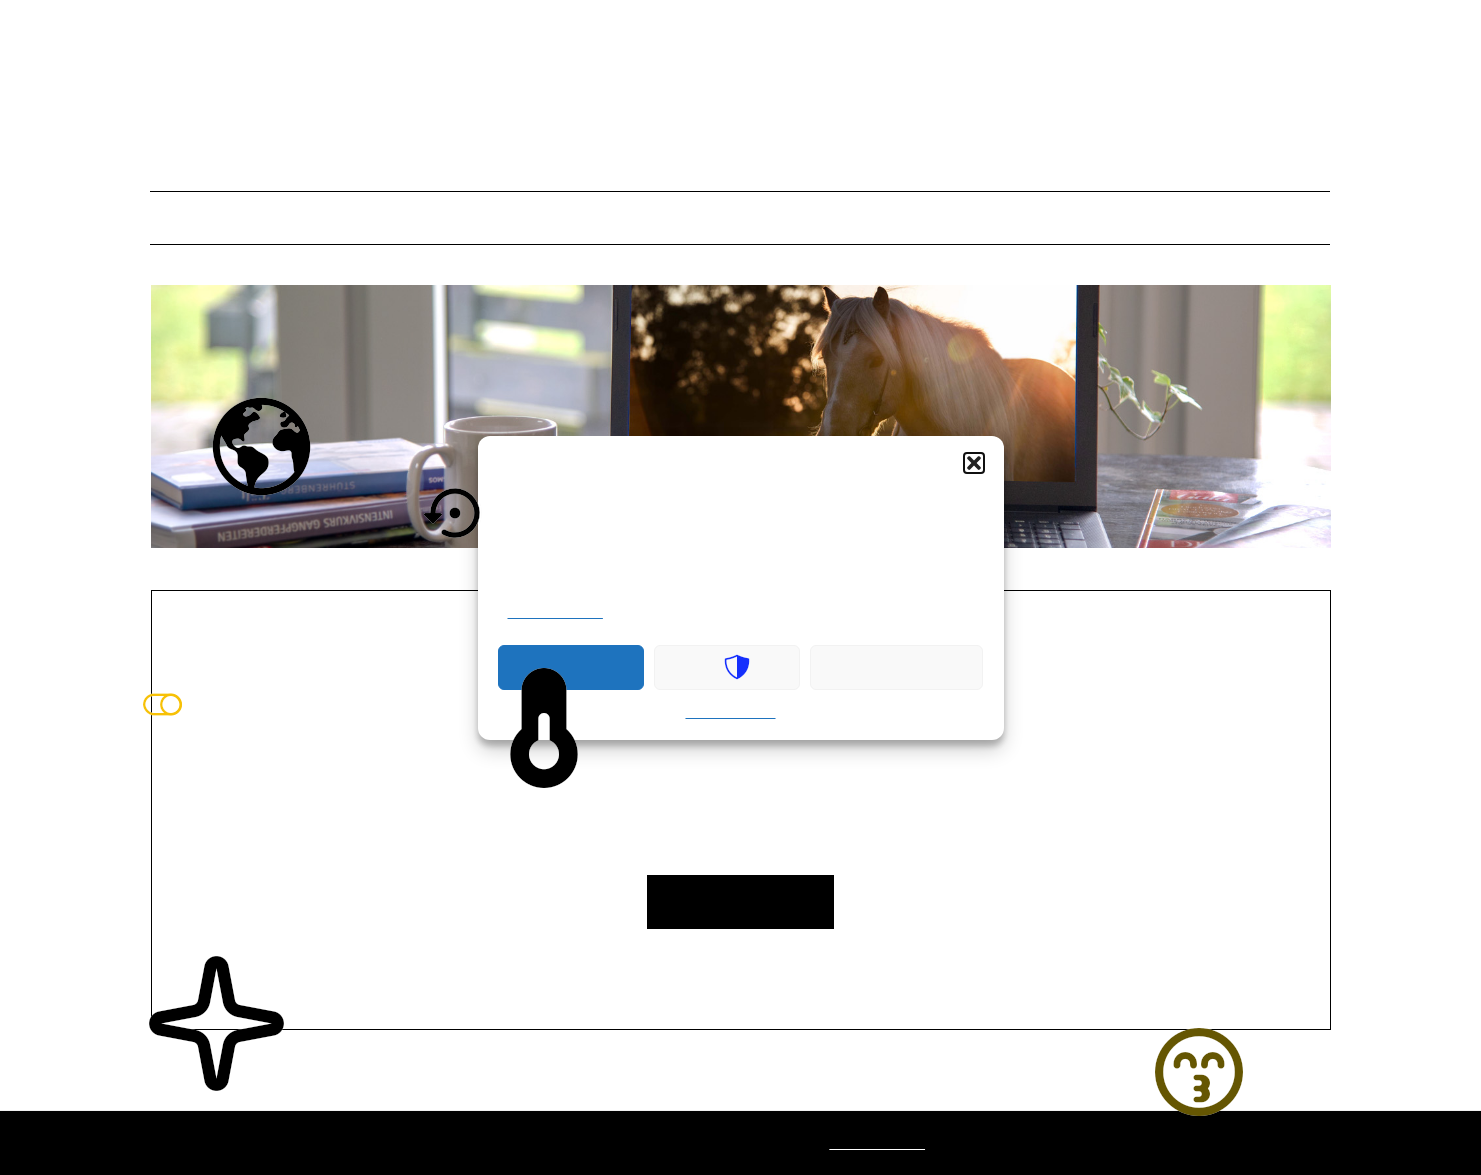 Image resolution: width=1481 pixels, height=1175 pixels. I want to click on switch to global or worldwide view, so click(261, 446).